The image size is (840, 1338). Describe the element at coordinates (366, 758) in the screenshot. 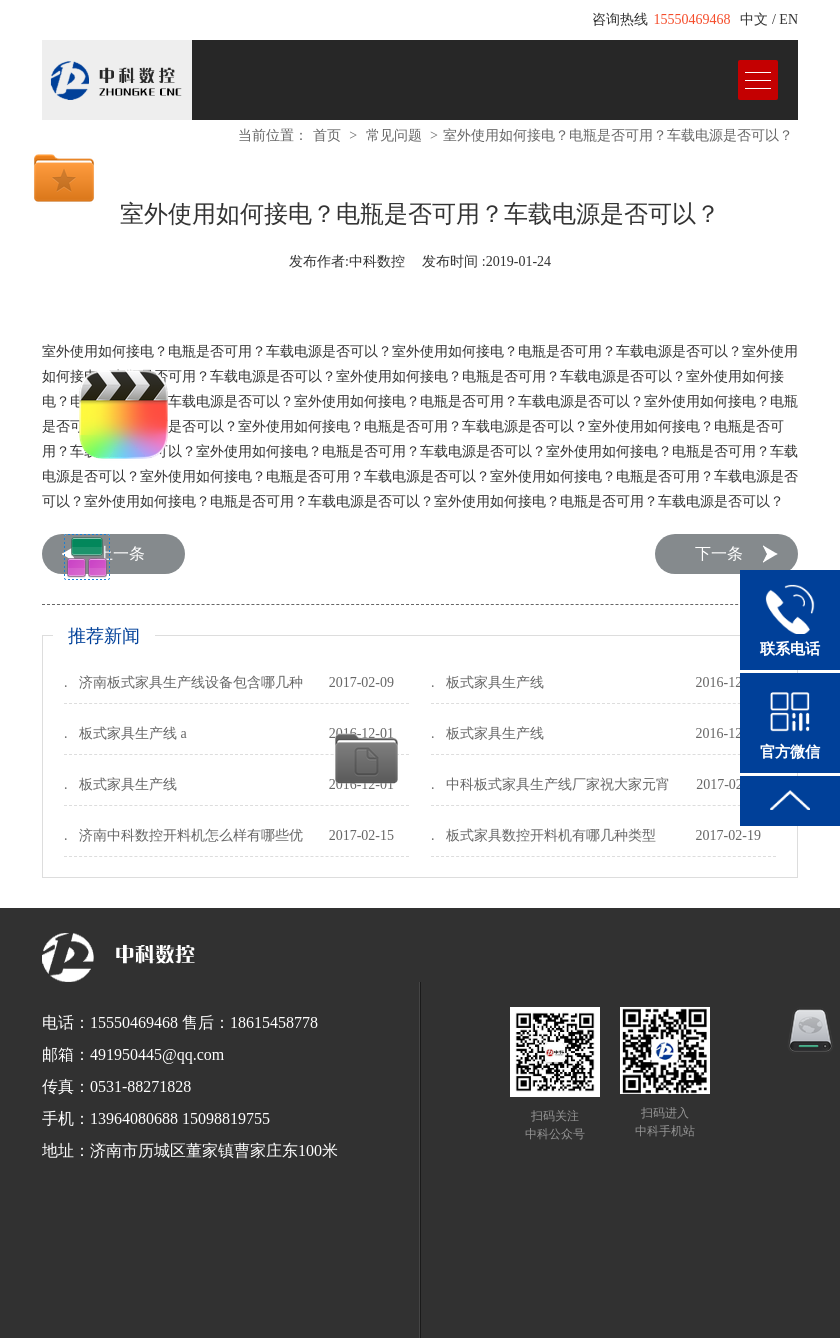

I see `open your documents folder` at that location.